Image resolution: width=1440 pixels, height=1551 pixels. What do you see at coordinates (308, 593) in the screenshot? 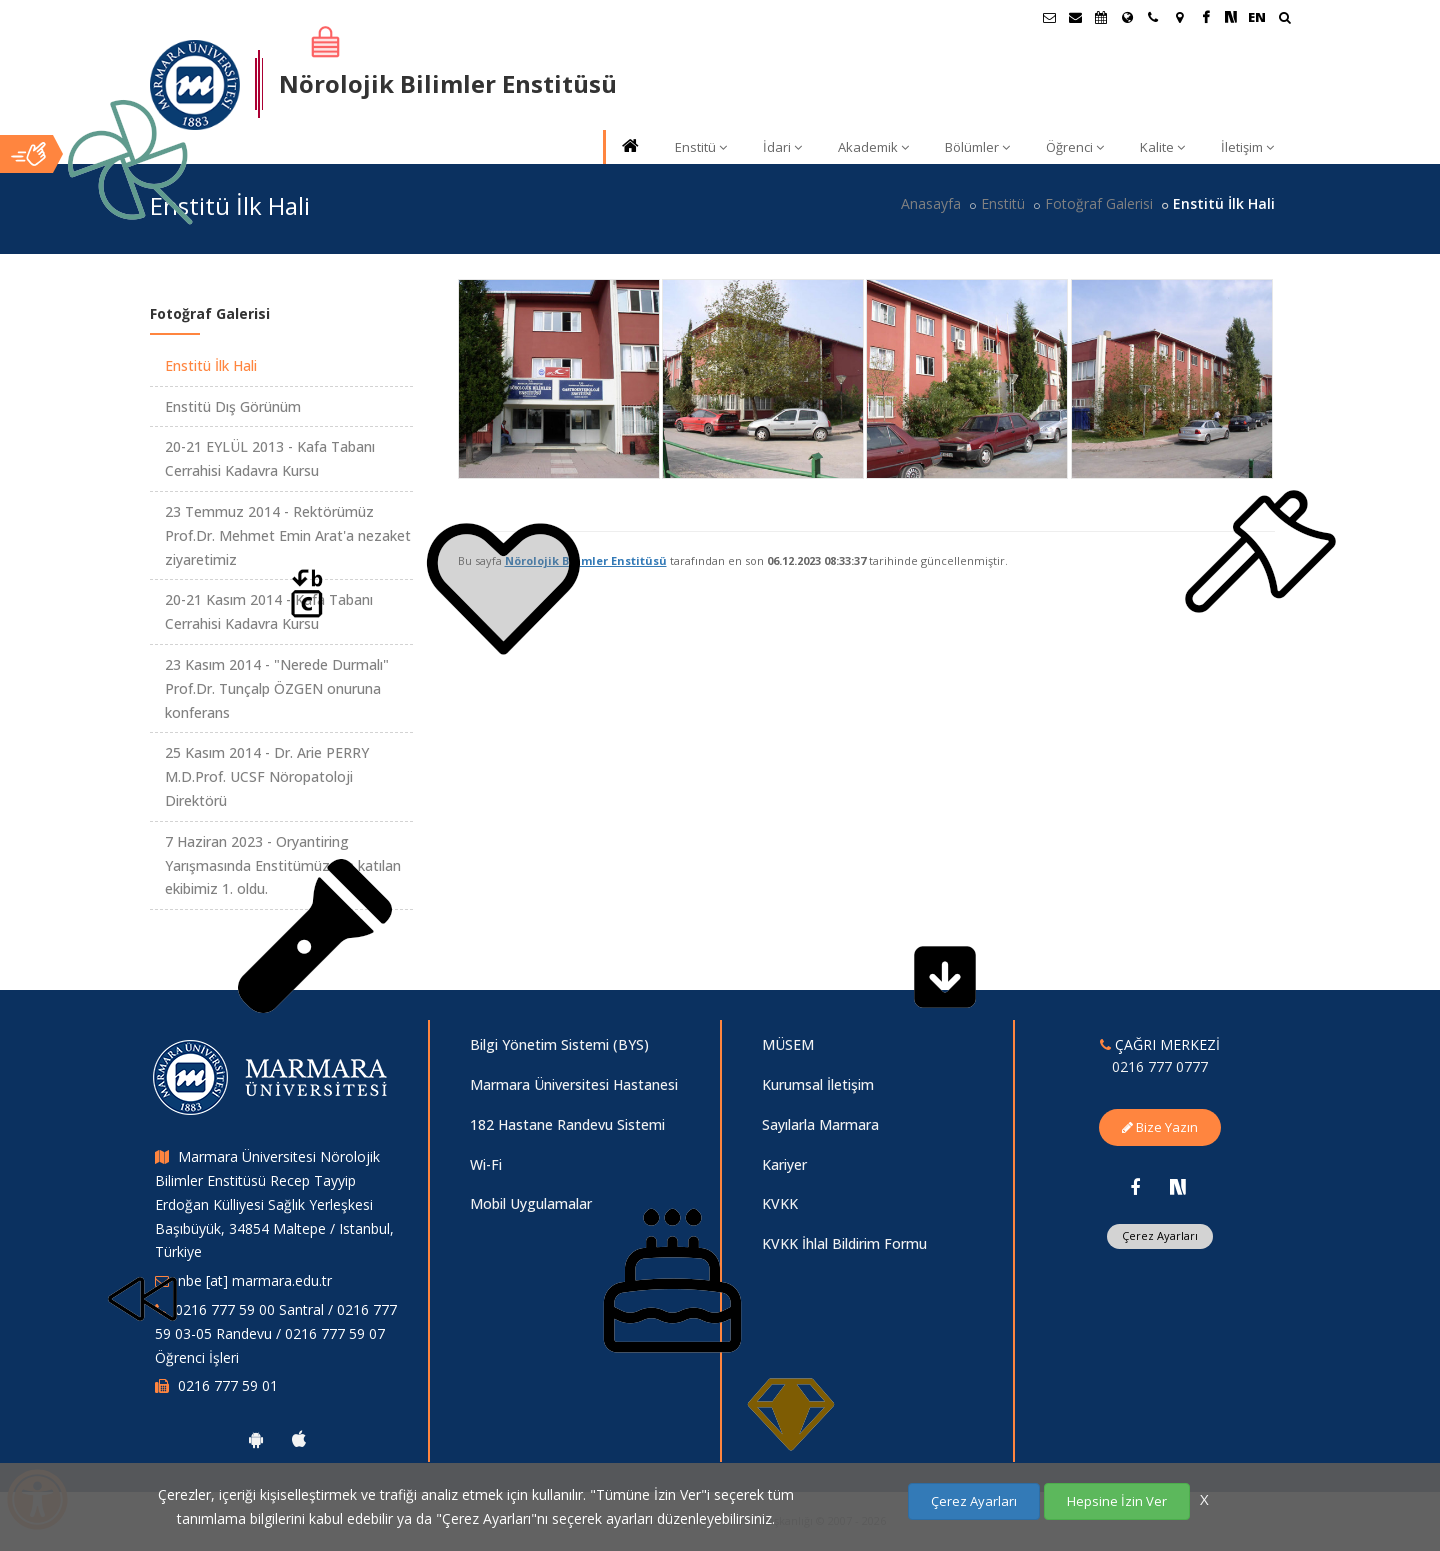
I see `replace selected text or content` at bounding box center [308, 593].